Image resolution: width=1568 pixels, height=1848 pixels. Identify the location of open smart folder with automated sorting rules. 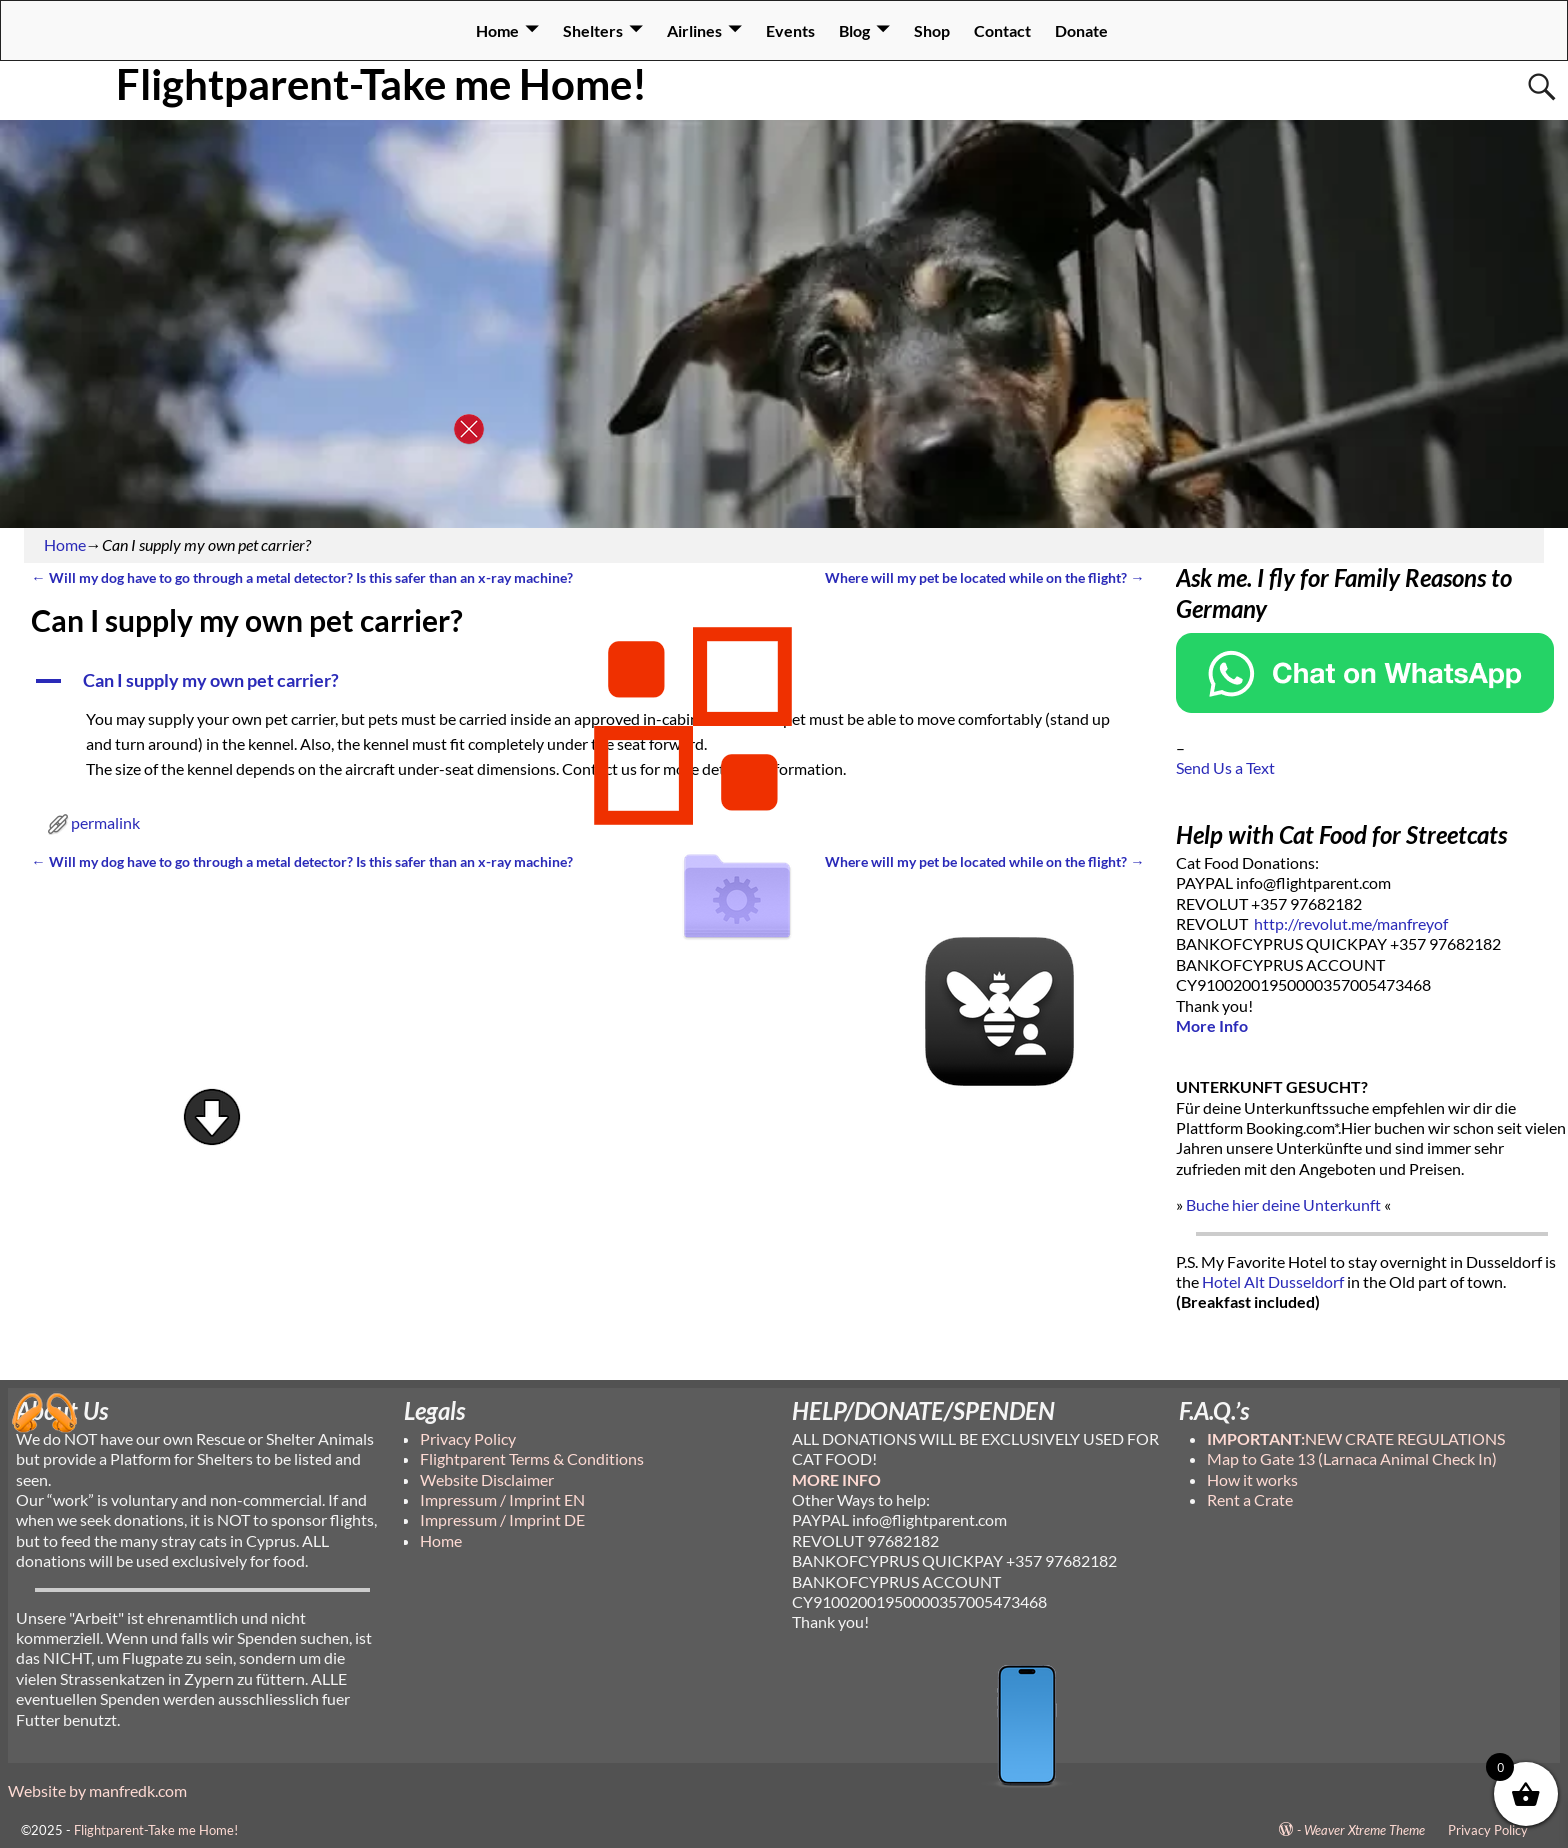
(737, 896).